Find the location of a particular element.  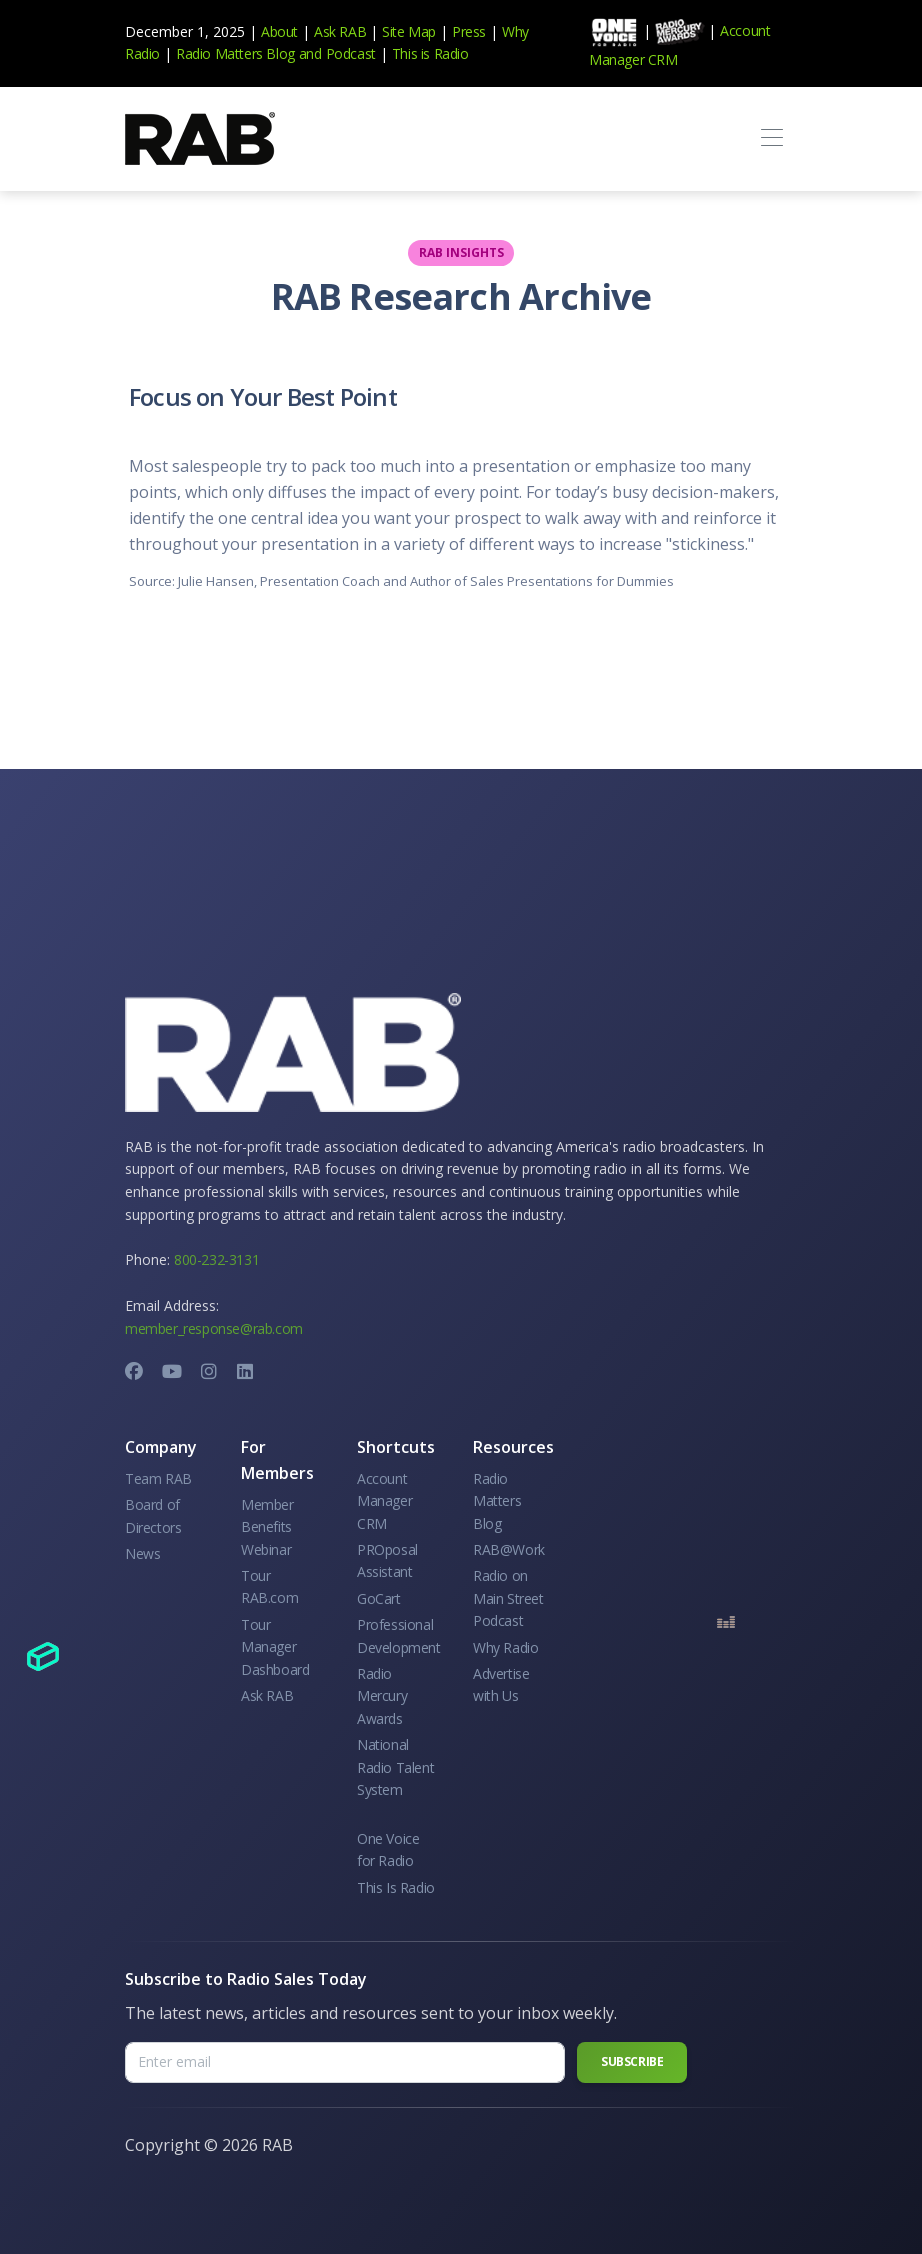

adjust audio equalizer settings is located at coordinates (726, 1622).